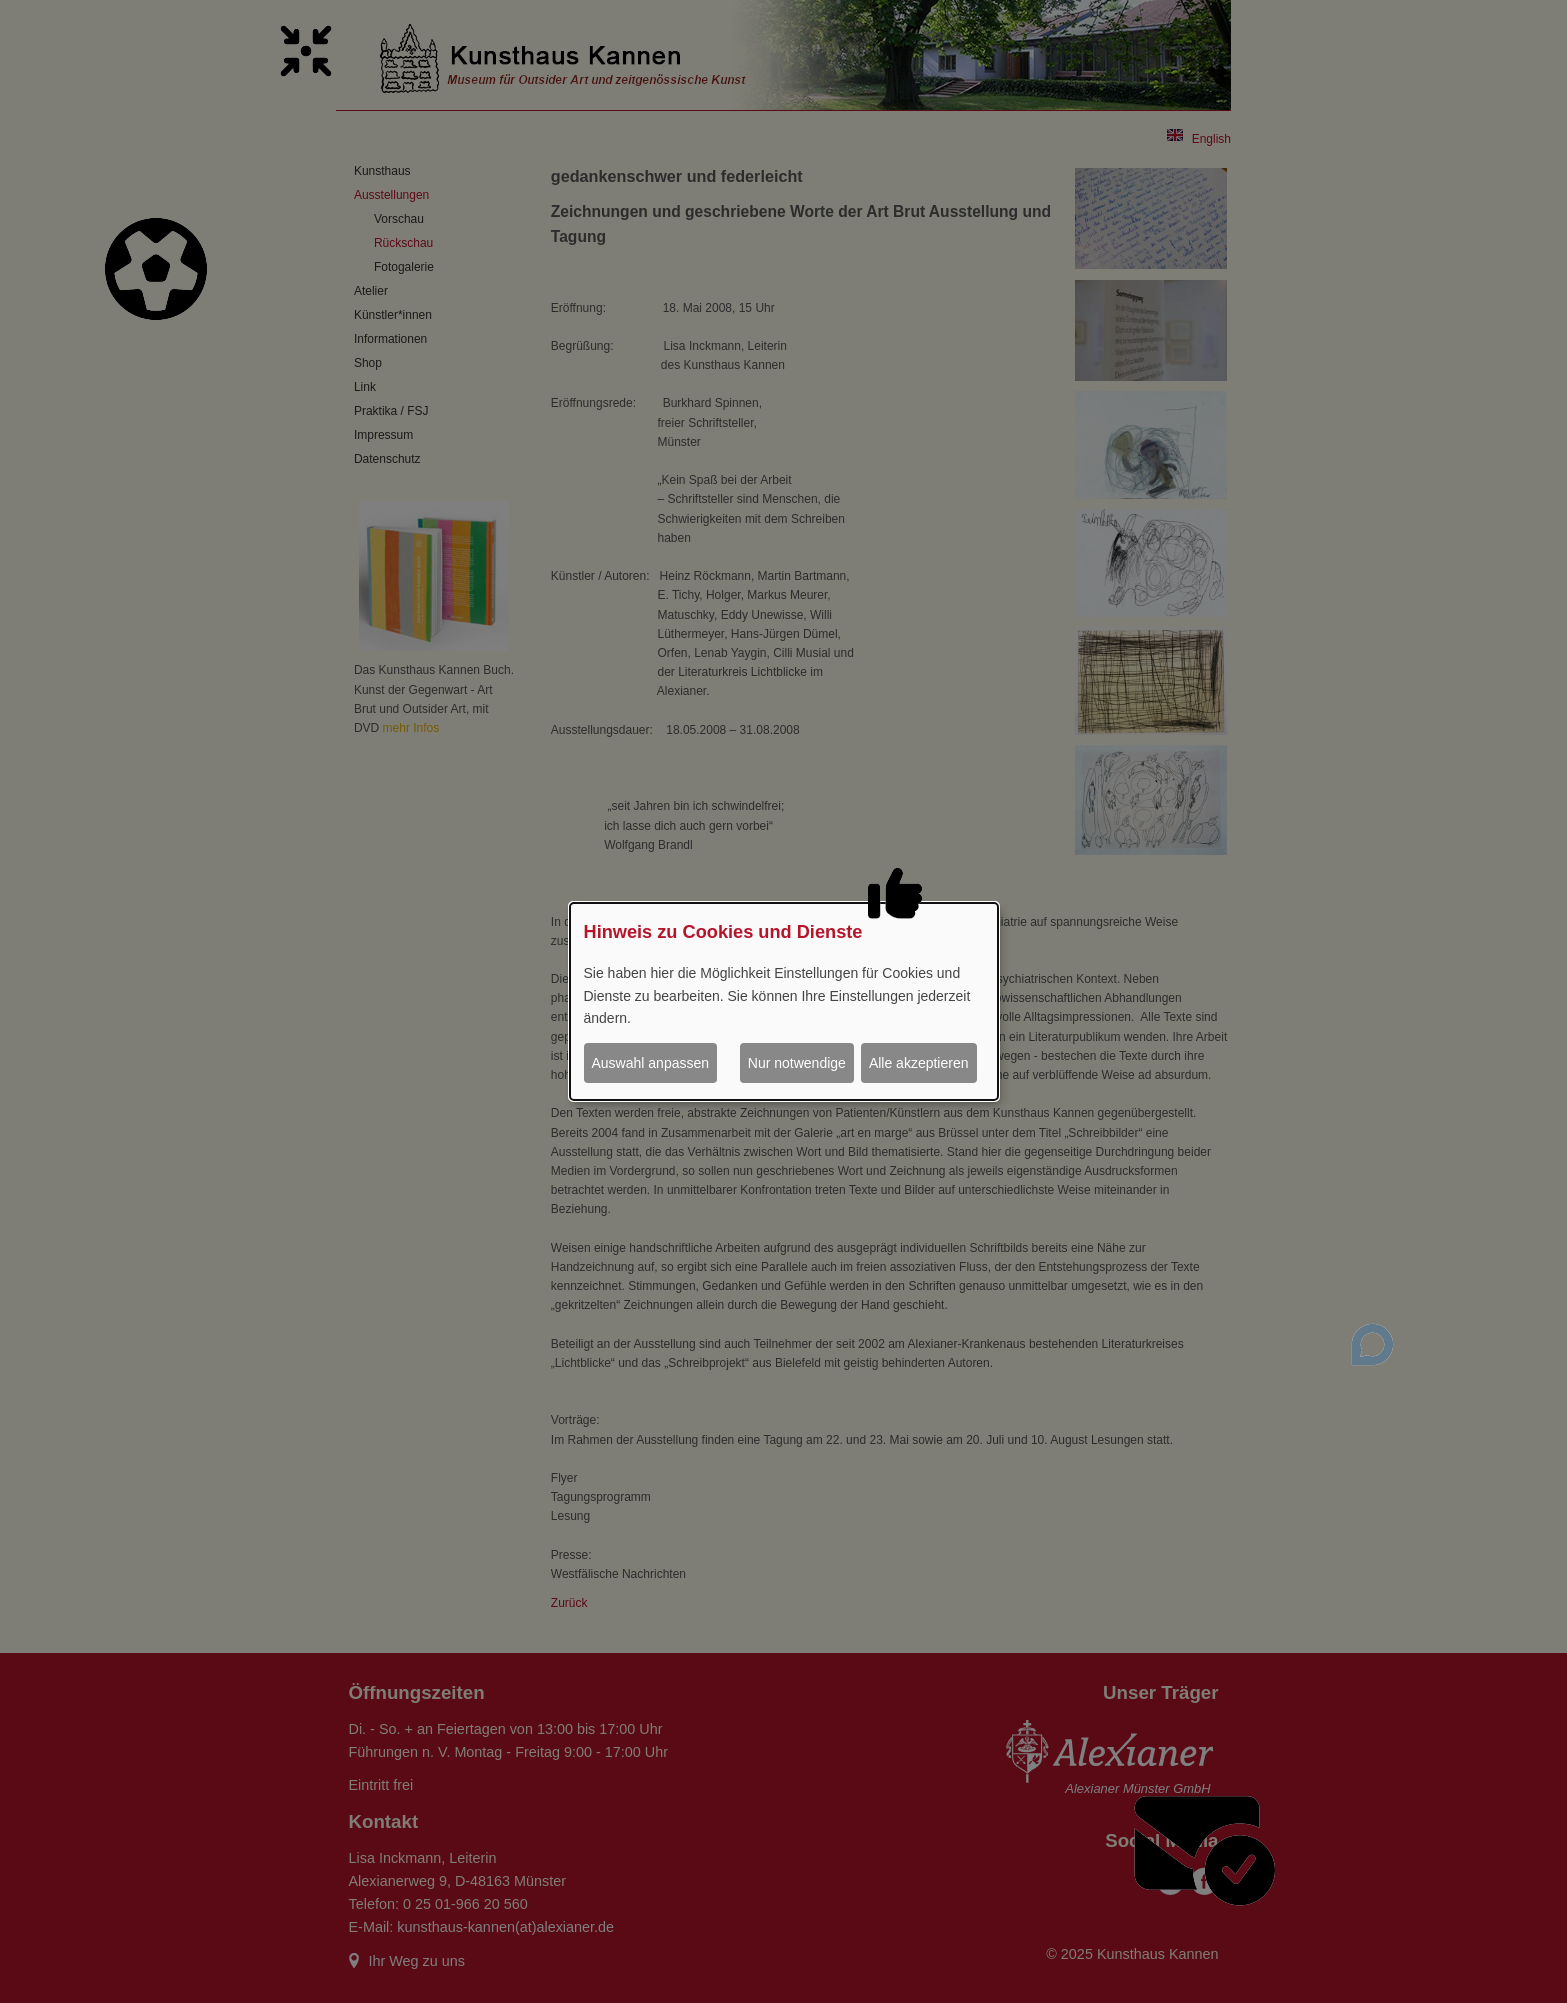 The height and width of the screenshot is (2003, 1567). Describe the element at coordinates (306, 51) in the screenshot. I see `collapse or minimize content to center` at that location.